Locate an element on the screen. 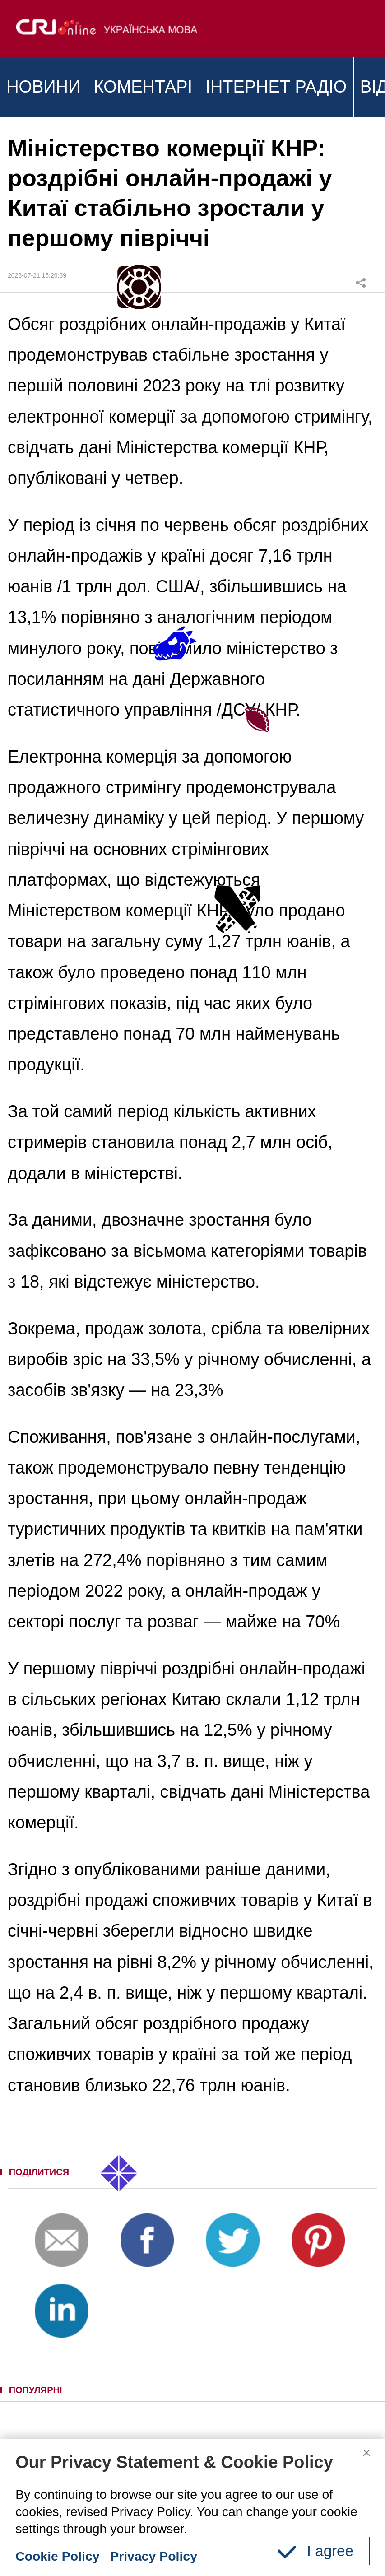 Image resolution: width=385 pixels, height=2576 pixels. equip arm armor or bracers is located at coordinates (237, 909).